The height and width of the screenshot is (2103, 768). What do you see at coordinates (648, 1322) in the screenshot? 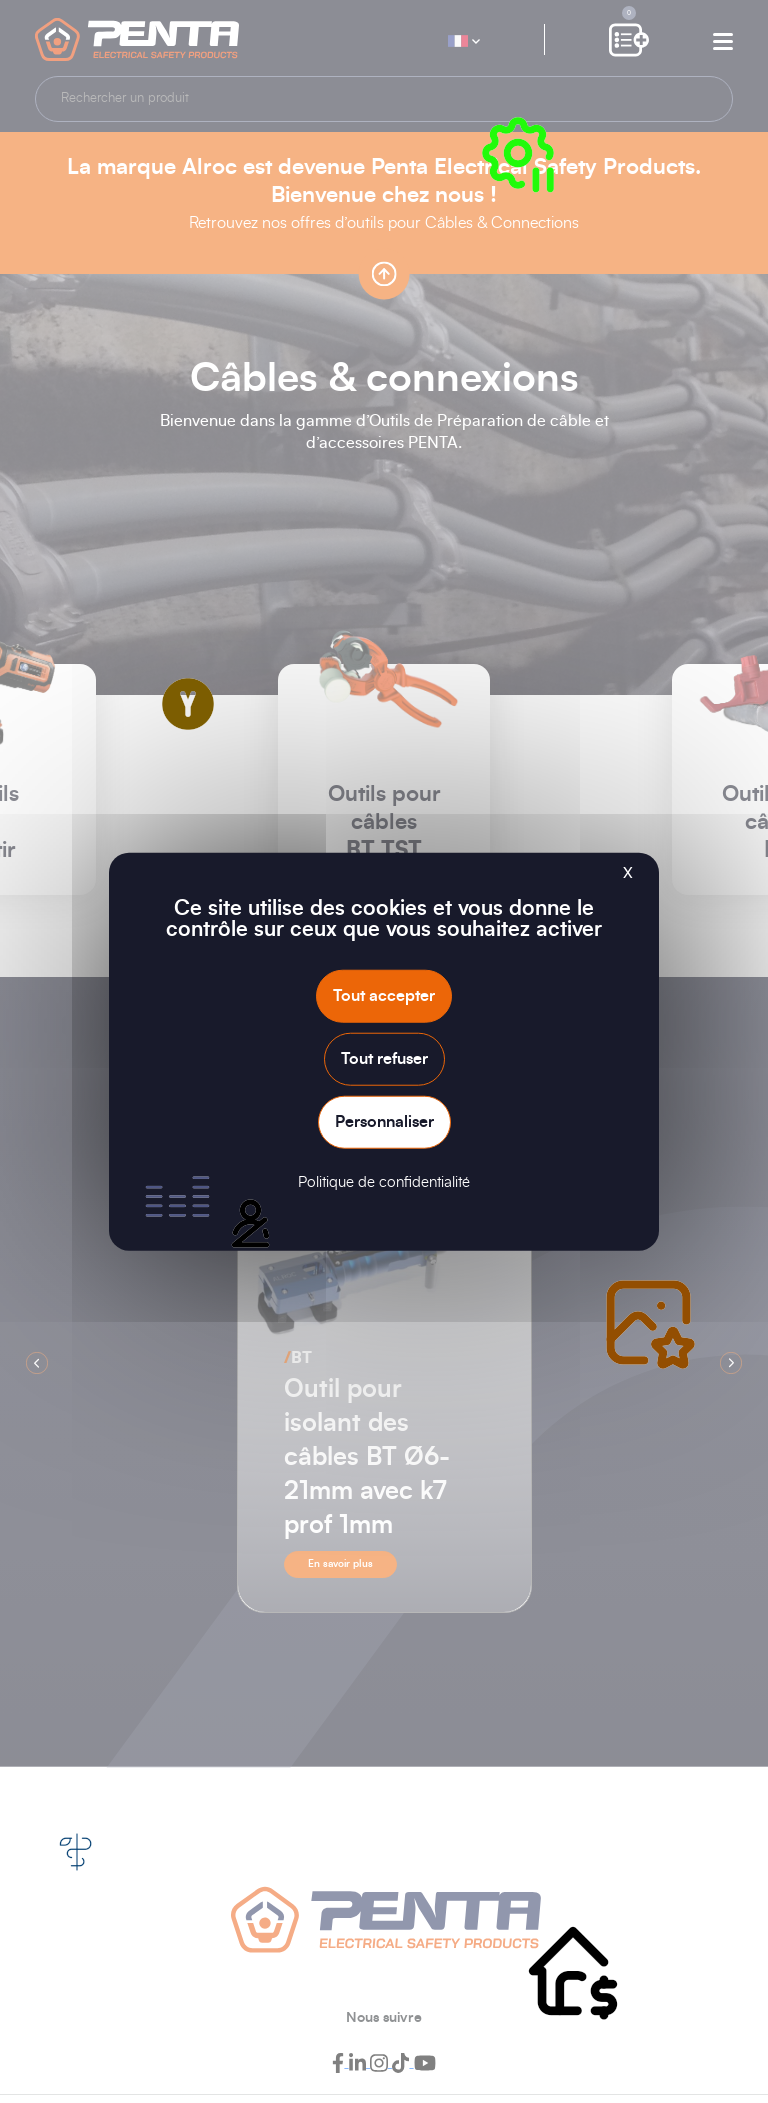
I see `add photo to favorites` at bounding box center [648, 1322].